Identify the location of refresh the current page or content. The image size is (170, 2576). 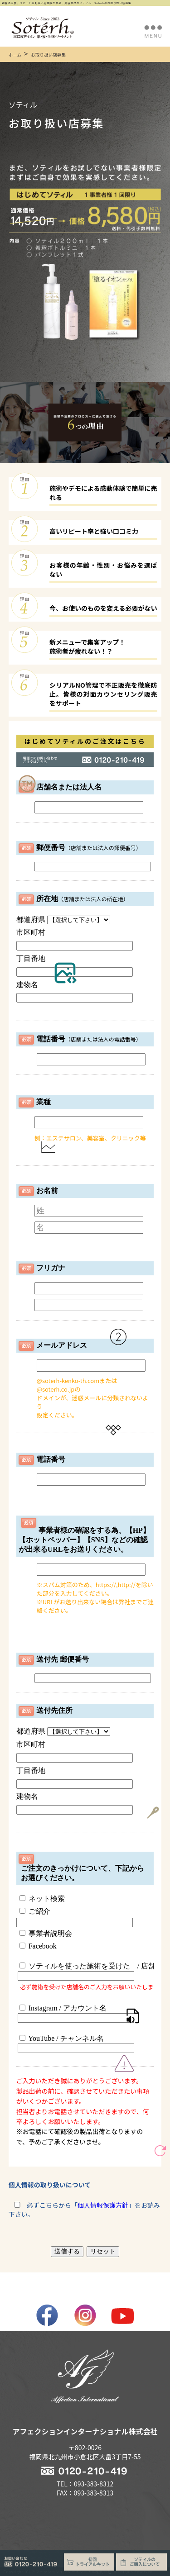
(160, 2151).